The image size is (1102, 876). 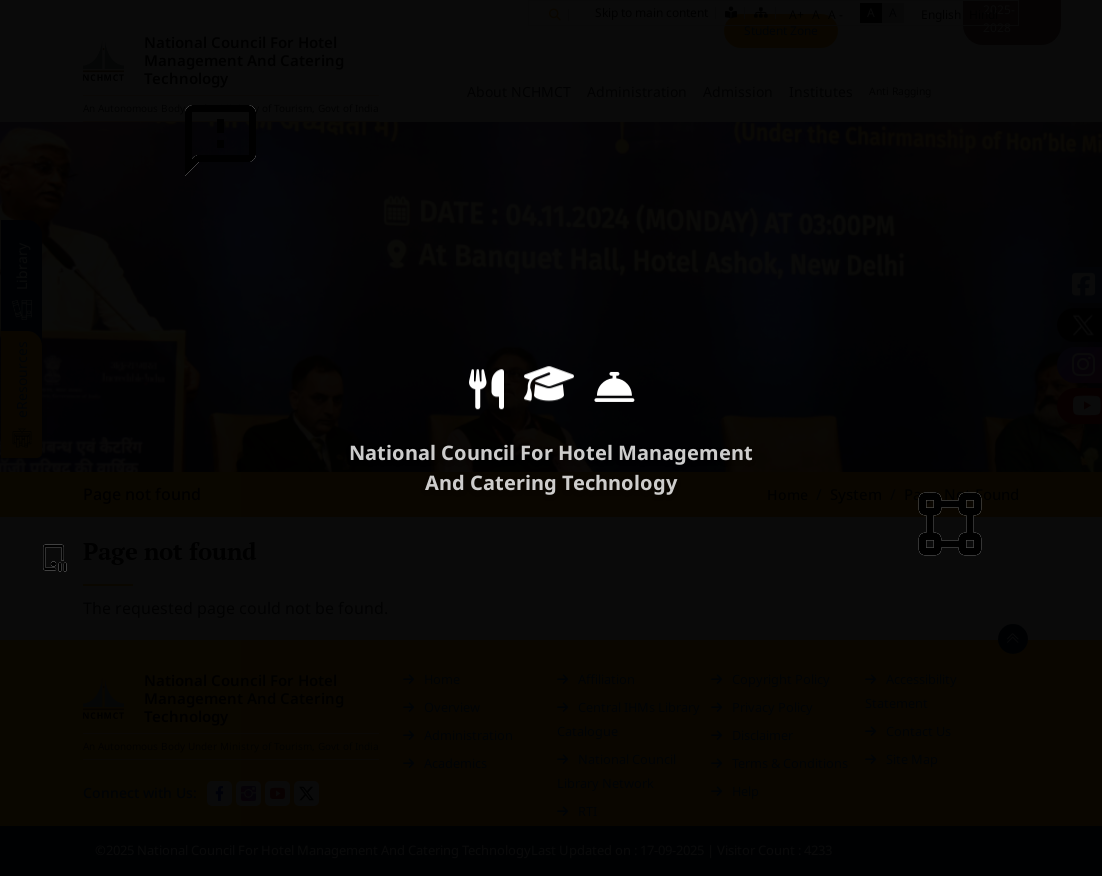 I want to click on adjust selection or crop boundaries, so click(x=950, y=524).